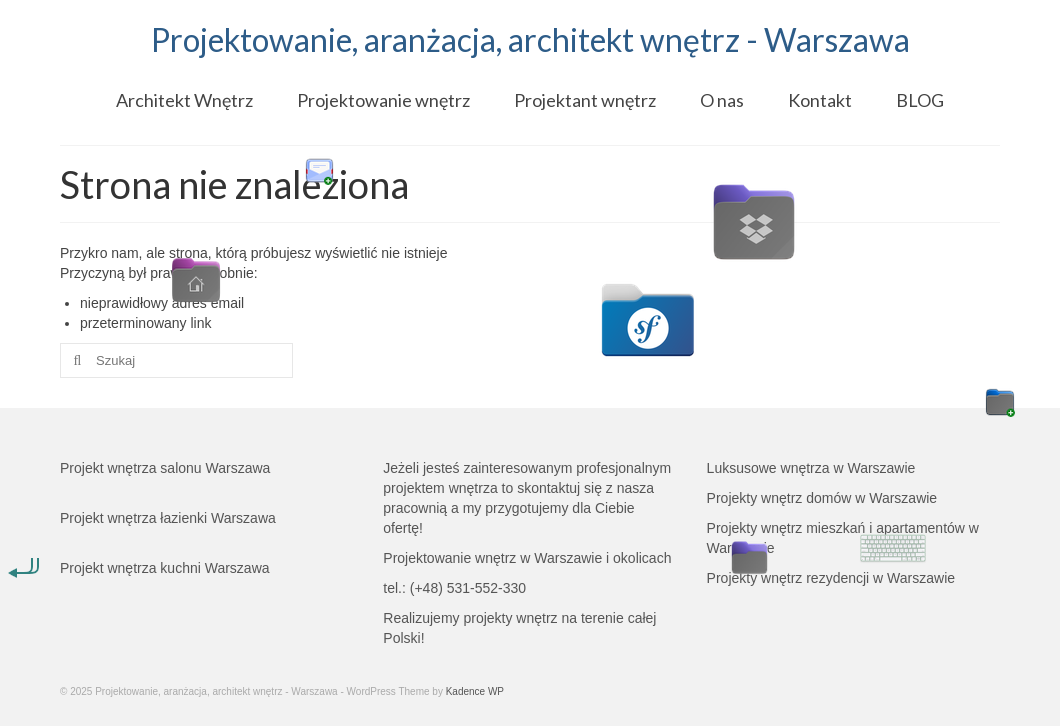 This screenshot has height=726, width=1060. Describe the element at coordinates (1000, 402) in the screenshot. I see `create a new folder` at that location.